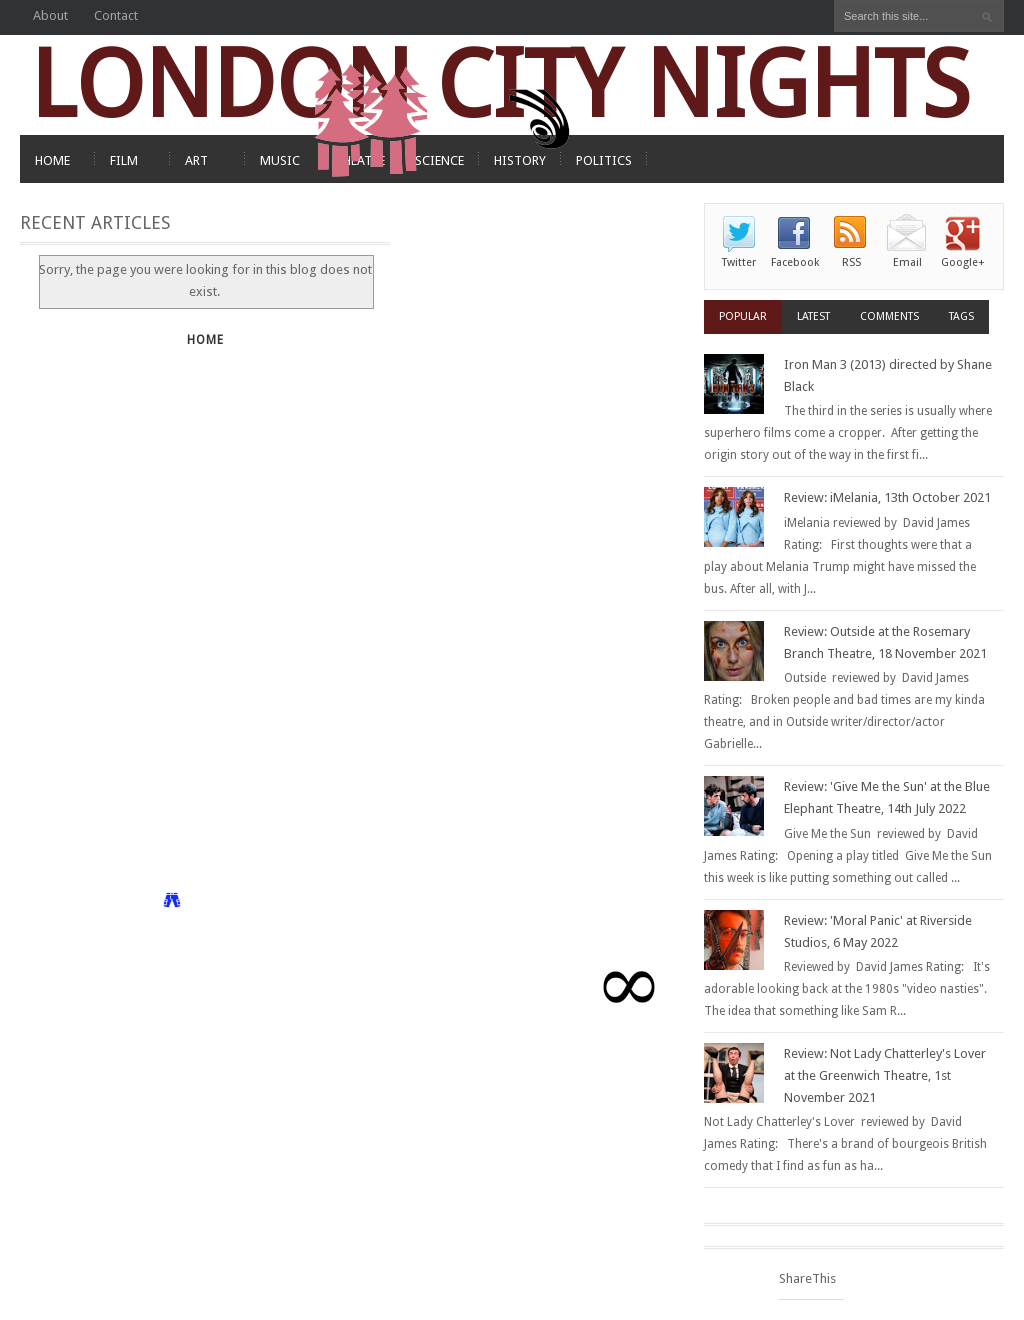 The image size is (1024, 1320). Describe the element at coordinates (539, 119) in the screenshot. I see `indicates loading or processing in progress` at that location.